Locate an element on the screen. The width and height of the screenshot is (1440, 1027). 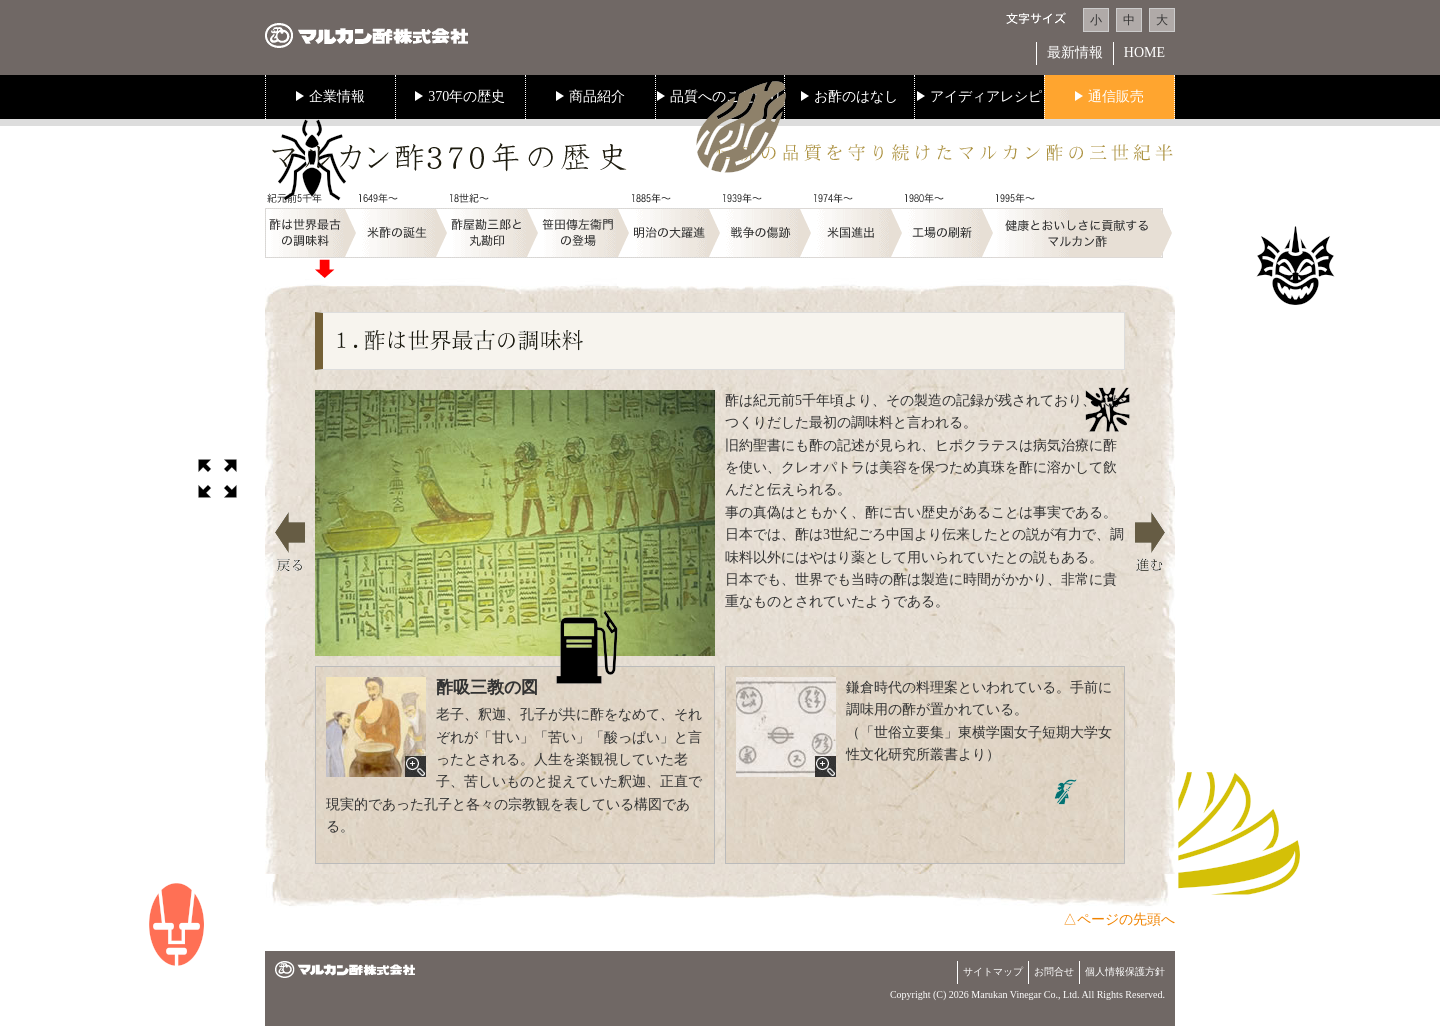
indicates a slashing or cutting attack ability is located at coordinates (1239, 833).